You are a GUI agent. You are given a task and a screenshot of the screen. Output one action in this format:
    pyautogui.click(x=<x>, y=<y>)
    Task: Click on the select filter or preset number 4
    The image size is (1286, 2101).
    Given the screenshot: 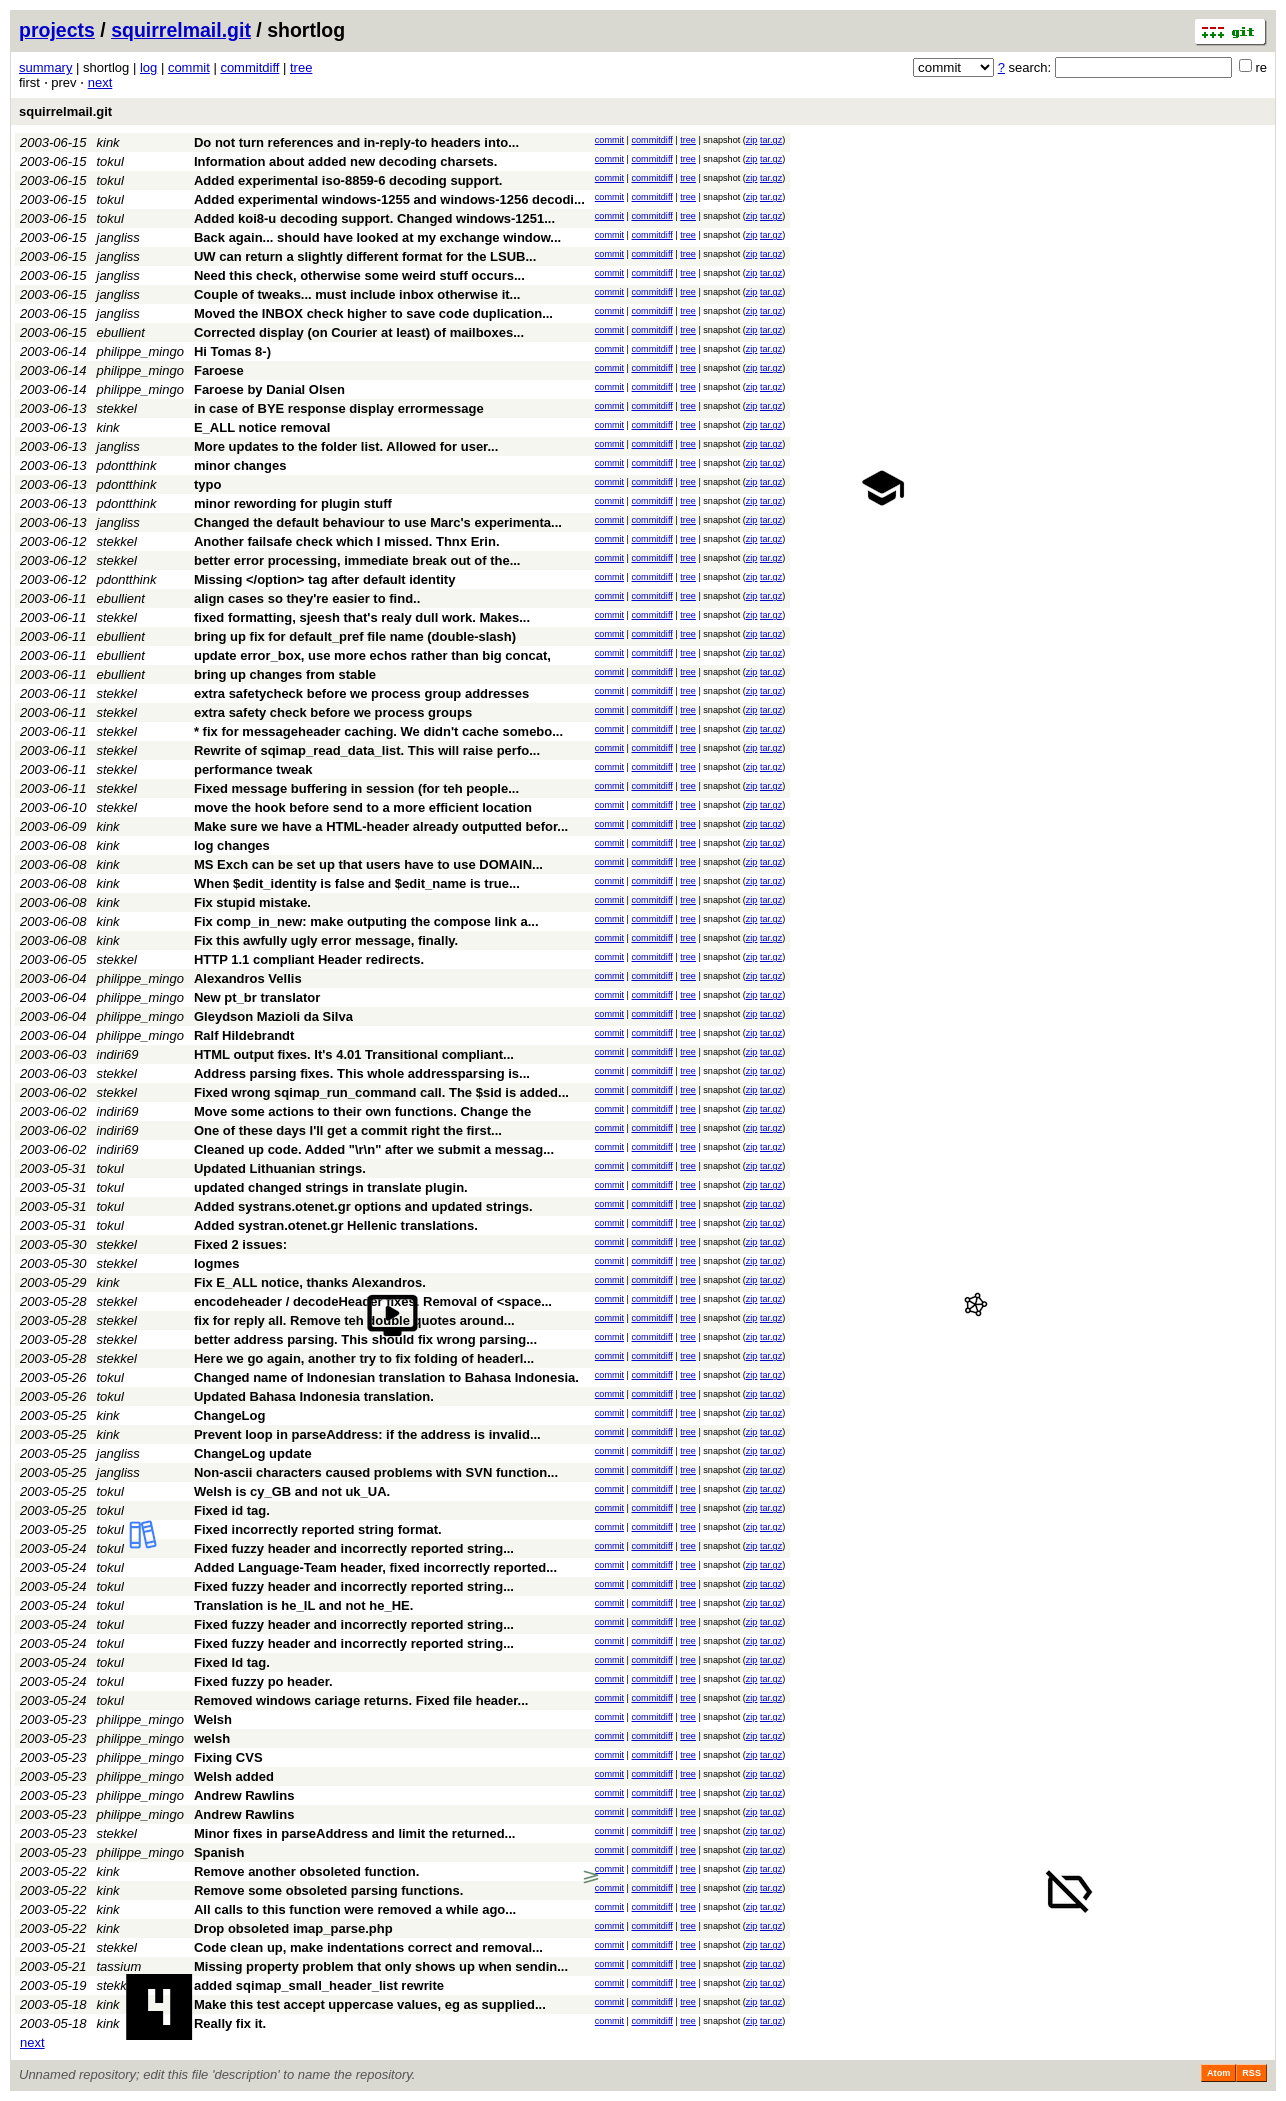 What is the action you would take?
    pyautogui.click(x=159, y=2007)
    